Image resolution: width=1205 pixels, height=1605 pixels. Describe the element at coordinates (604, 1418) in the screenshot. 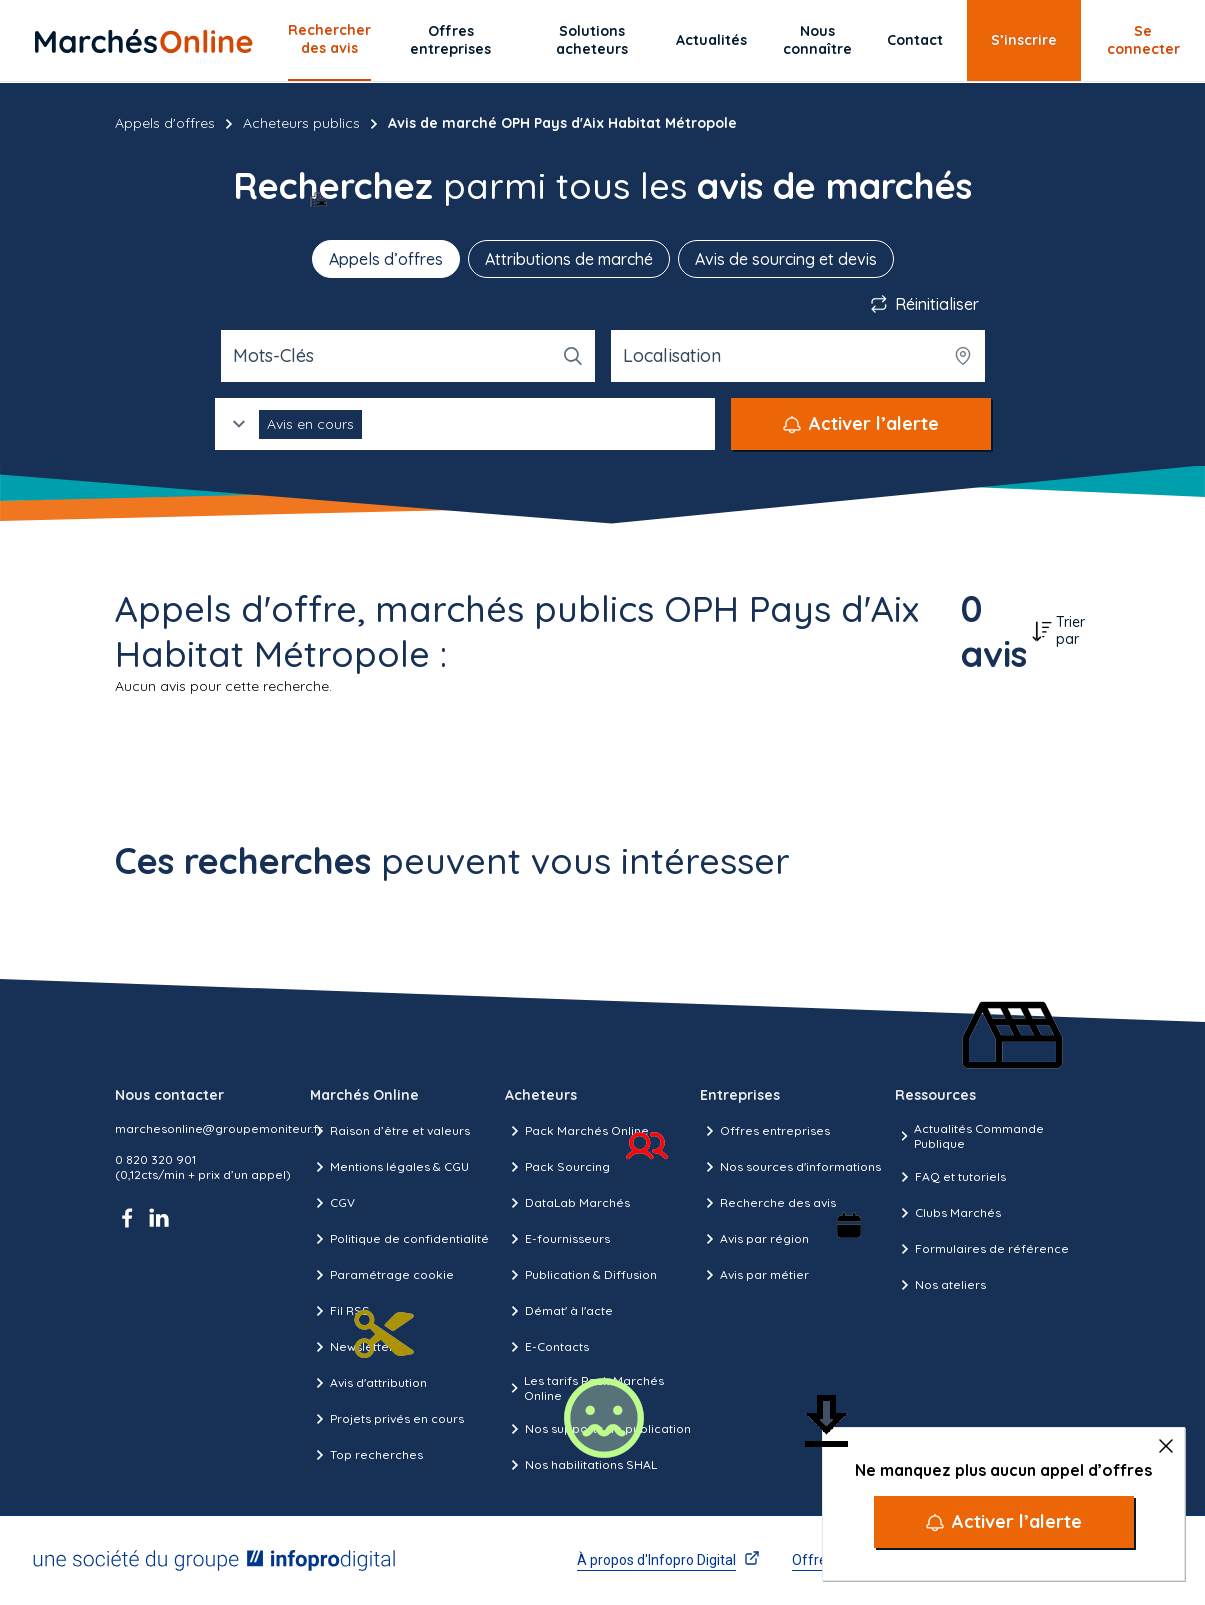

I see `indicates nervous or anxious status` at that location.